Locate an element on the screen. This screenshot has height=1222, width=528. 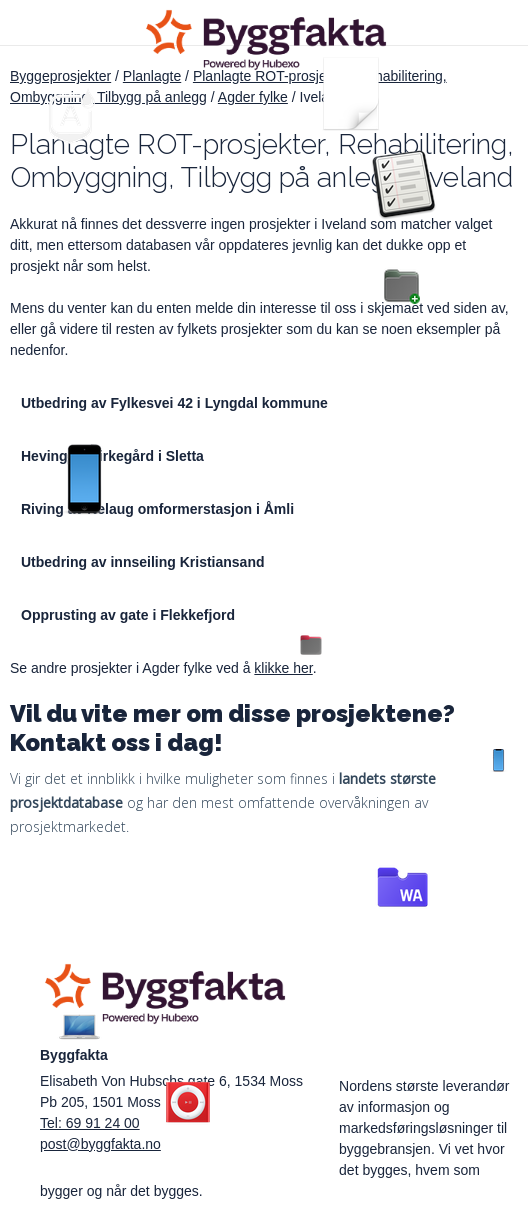
connected iPhone device is located at coordinates (498, 760).